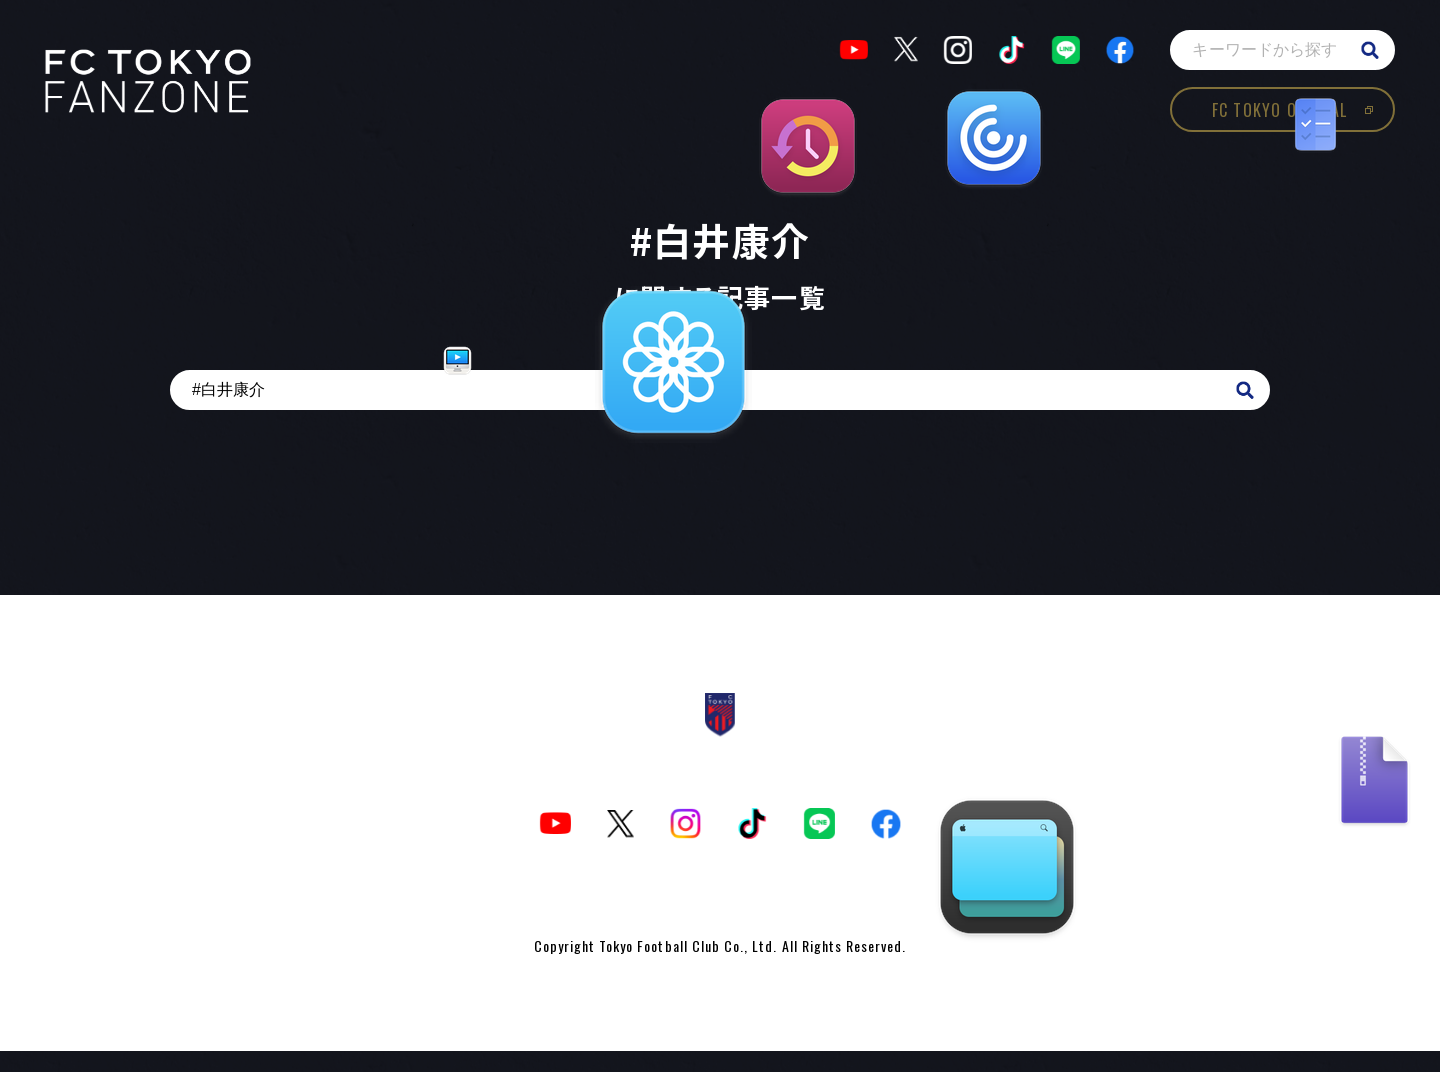 This screenshot has width=1440, height=1072. I want to click on a compressed bzdvi document file, so click(1374, 781).